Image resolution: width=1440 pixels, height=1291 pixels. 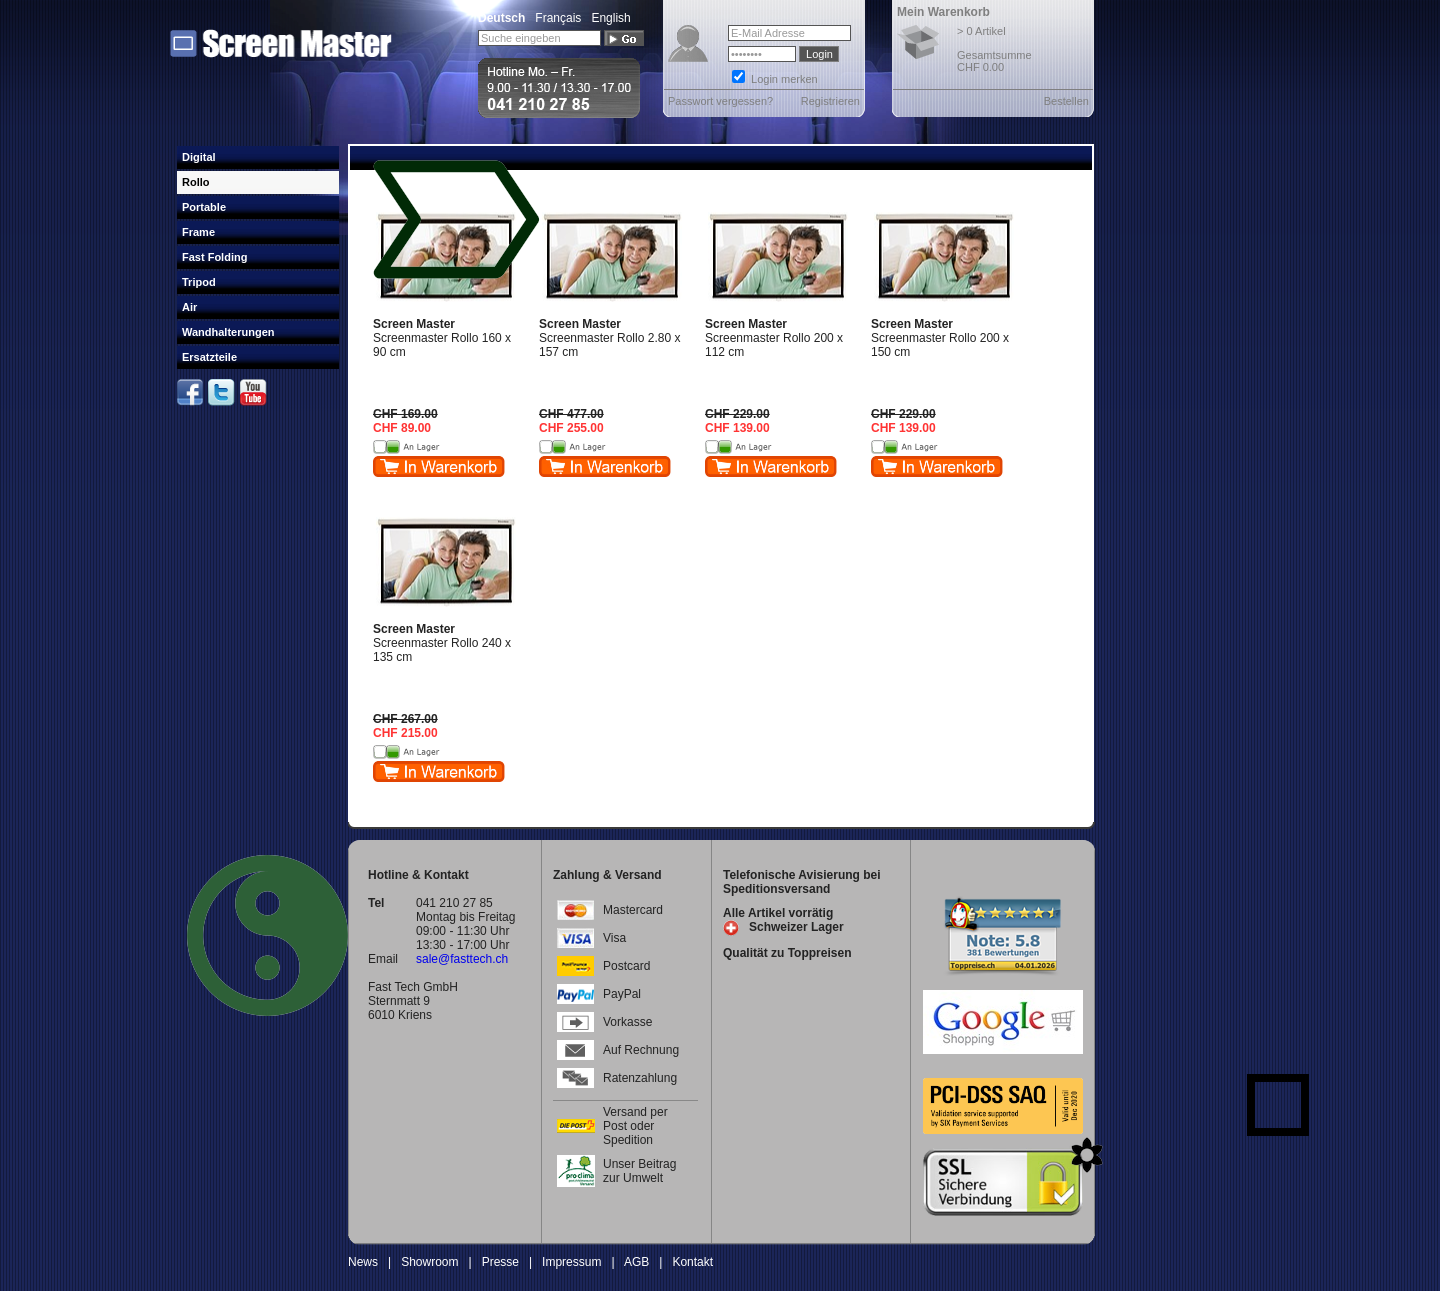 I want to click on toggle balance or harmony mode, so click(x=267, y=935).